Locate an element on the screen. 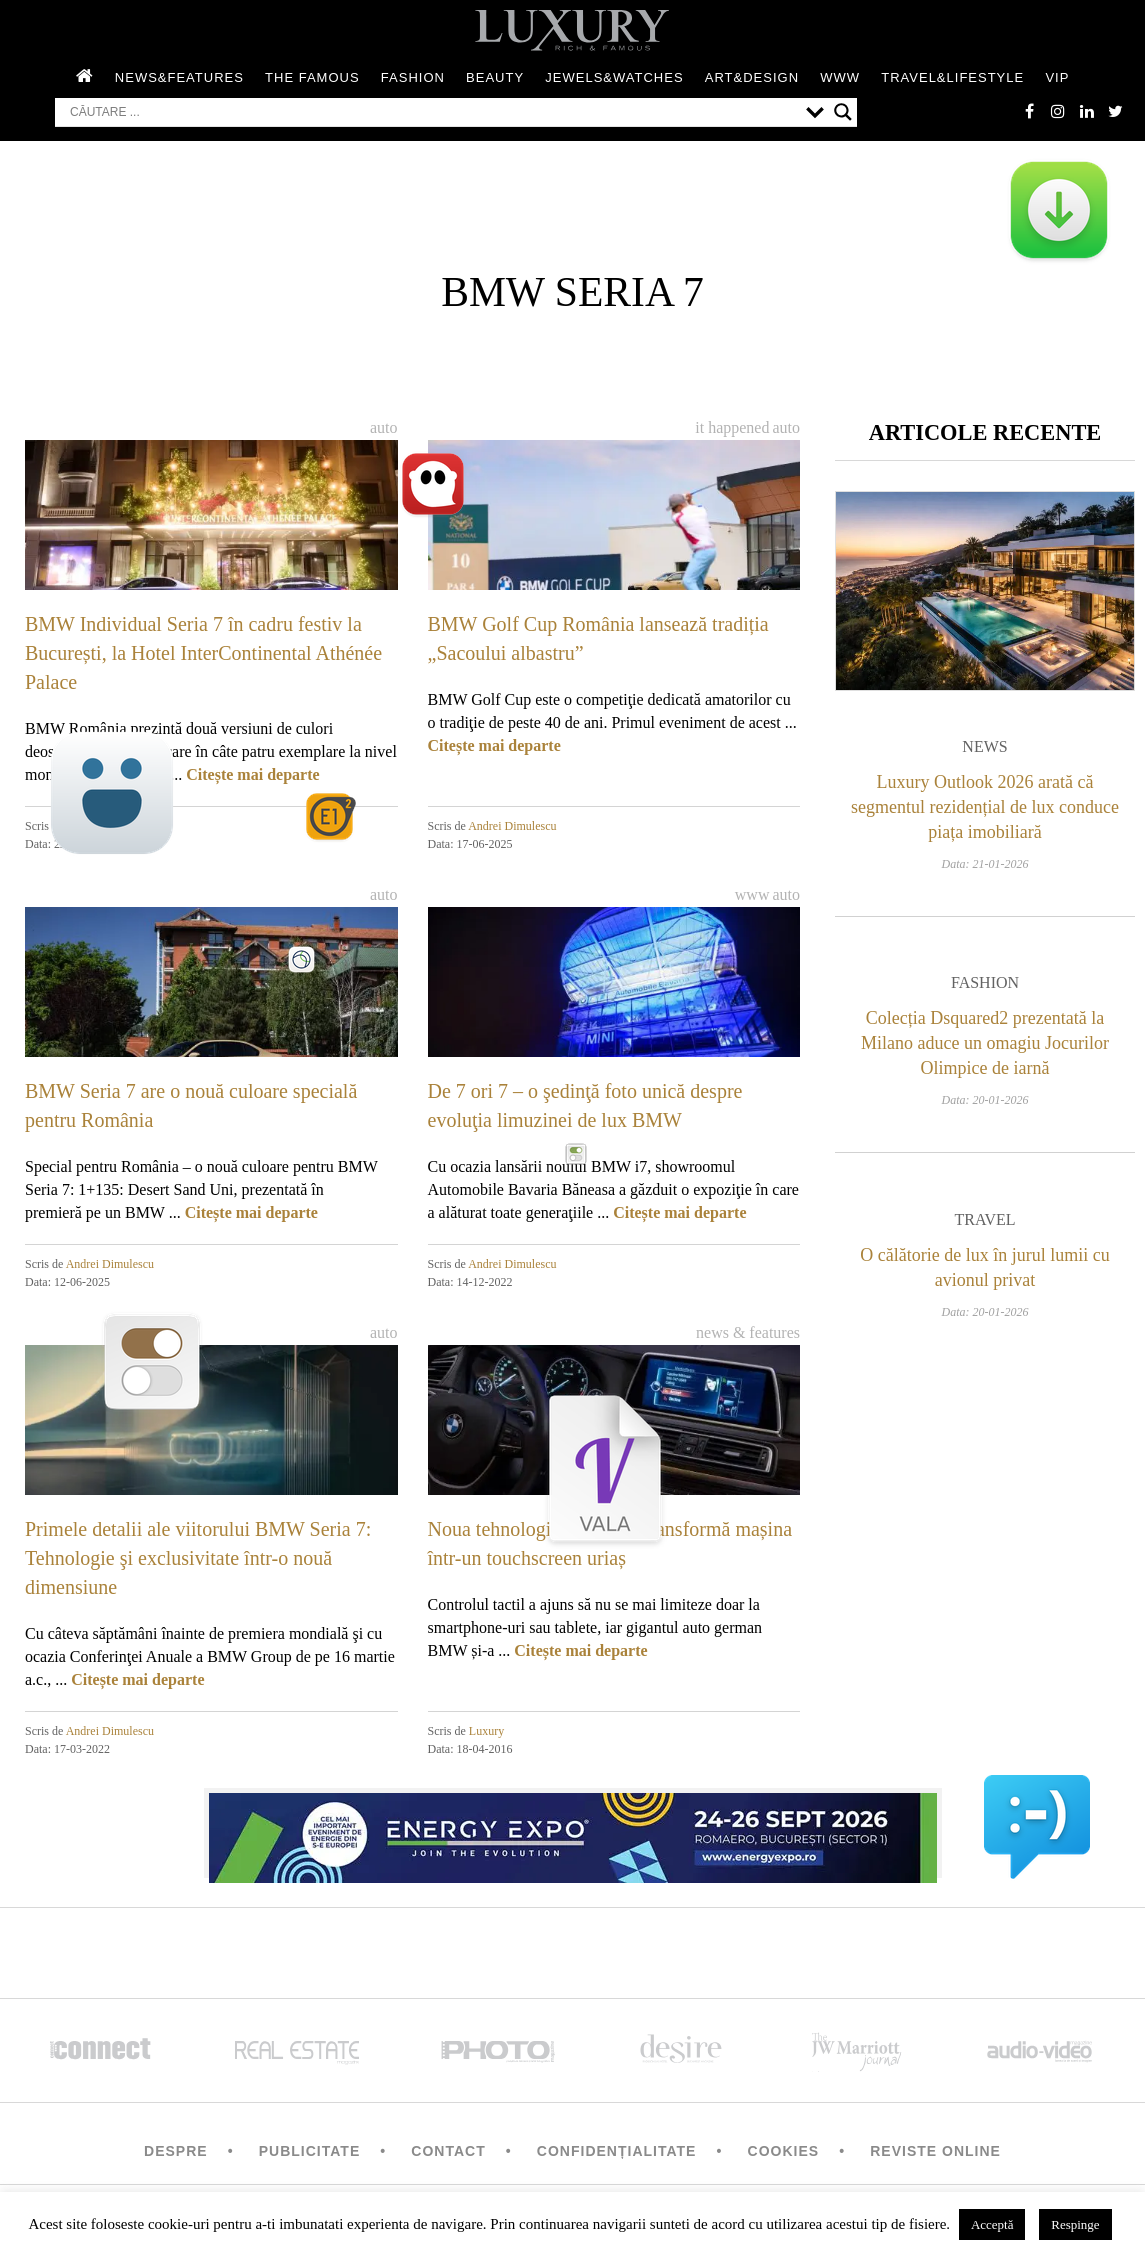  open uget download manager is located at coordinates (1059, 210).